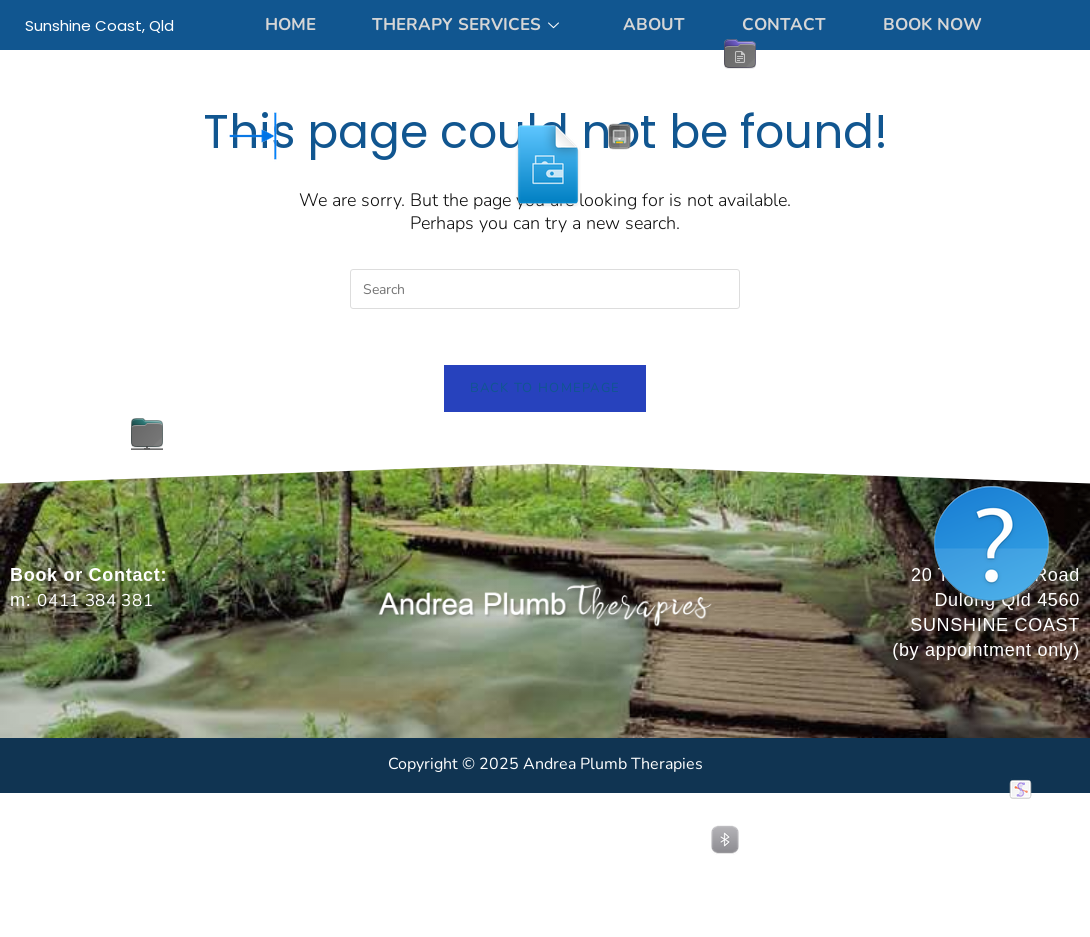 This screenshot has width=1090, height=937. Describe the element at coordinates (740, 53) in the screenshot. I see `open your documents folder` at that location.